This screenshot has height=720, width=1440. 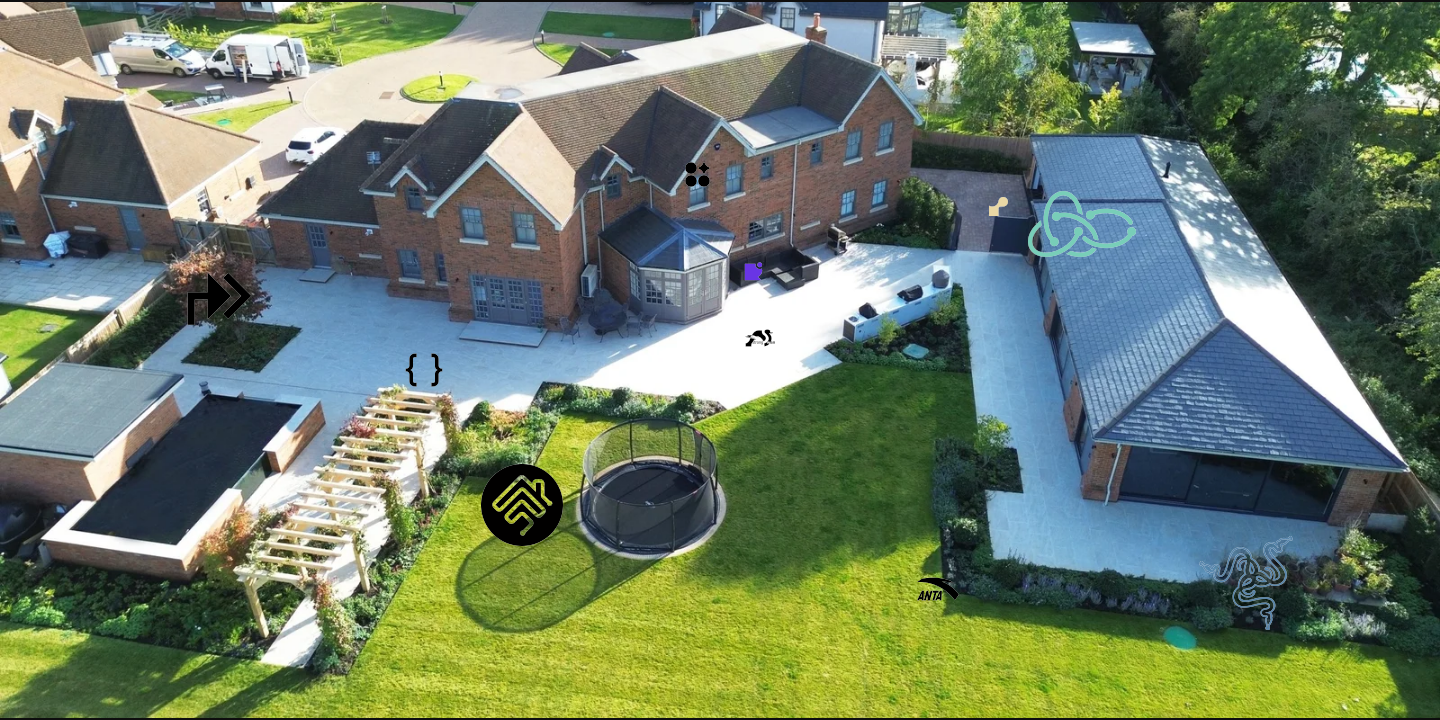 I want to click on redux-saga library logo, so click(x=1082, y=224).